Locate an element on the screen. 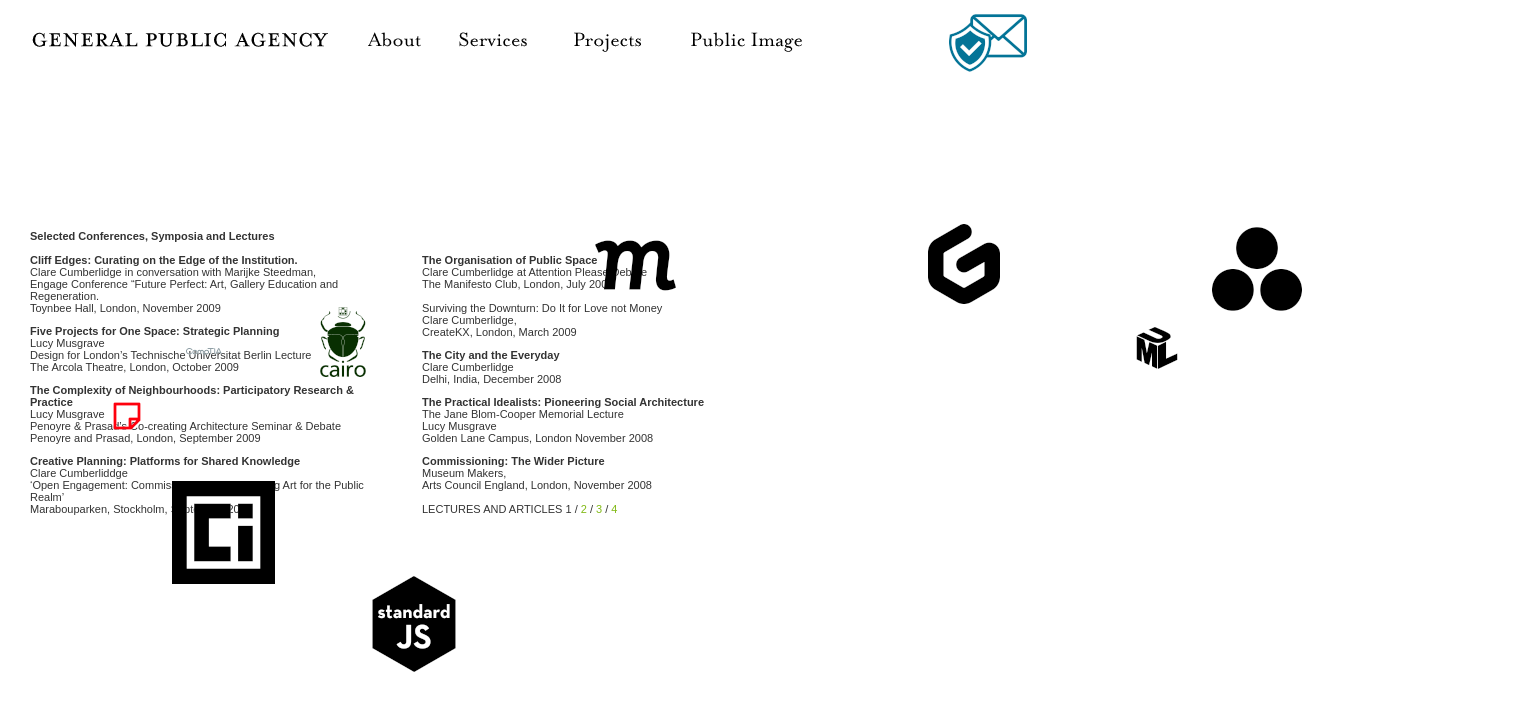  CompTIA official logo is located at coordinates (204, 352).